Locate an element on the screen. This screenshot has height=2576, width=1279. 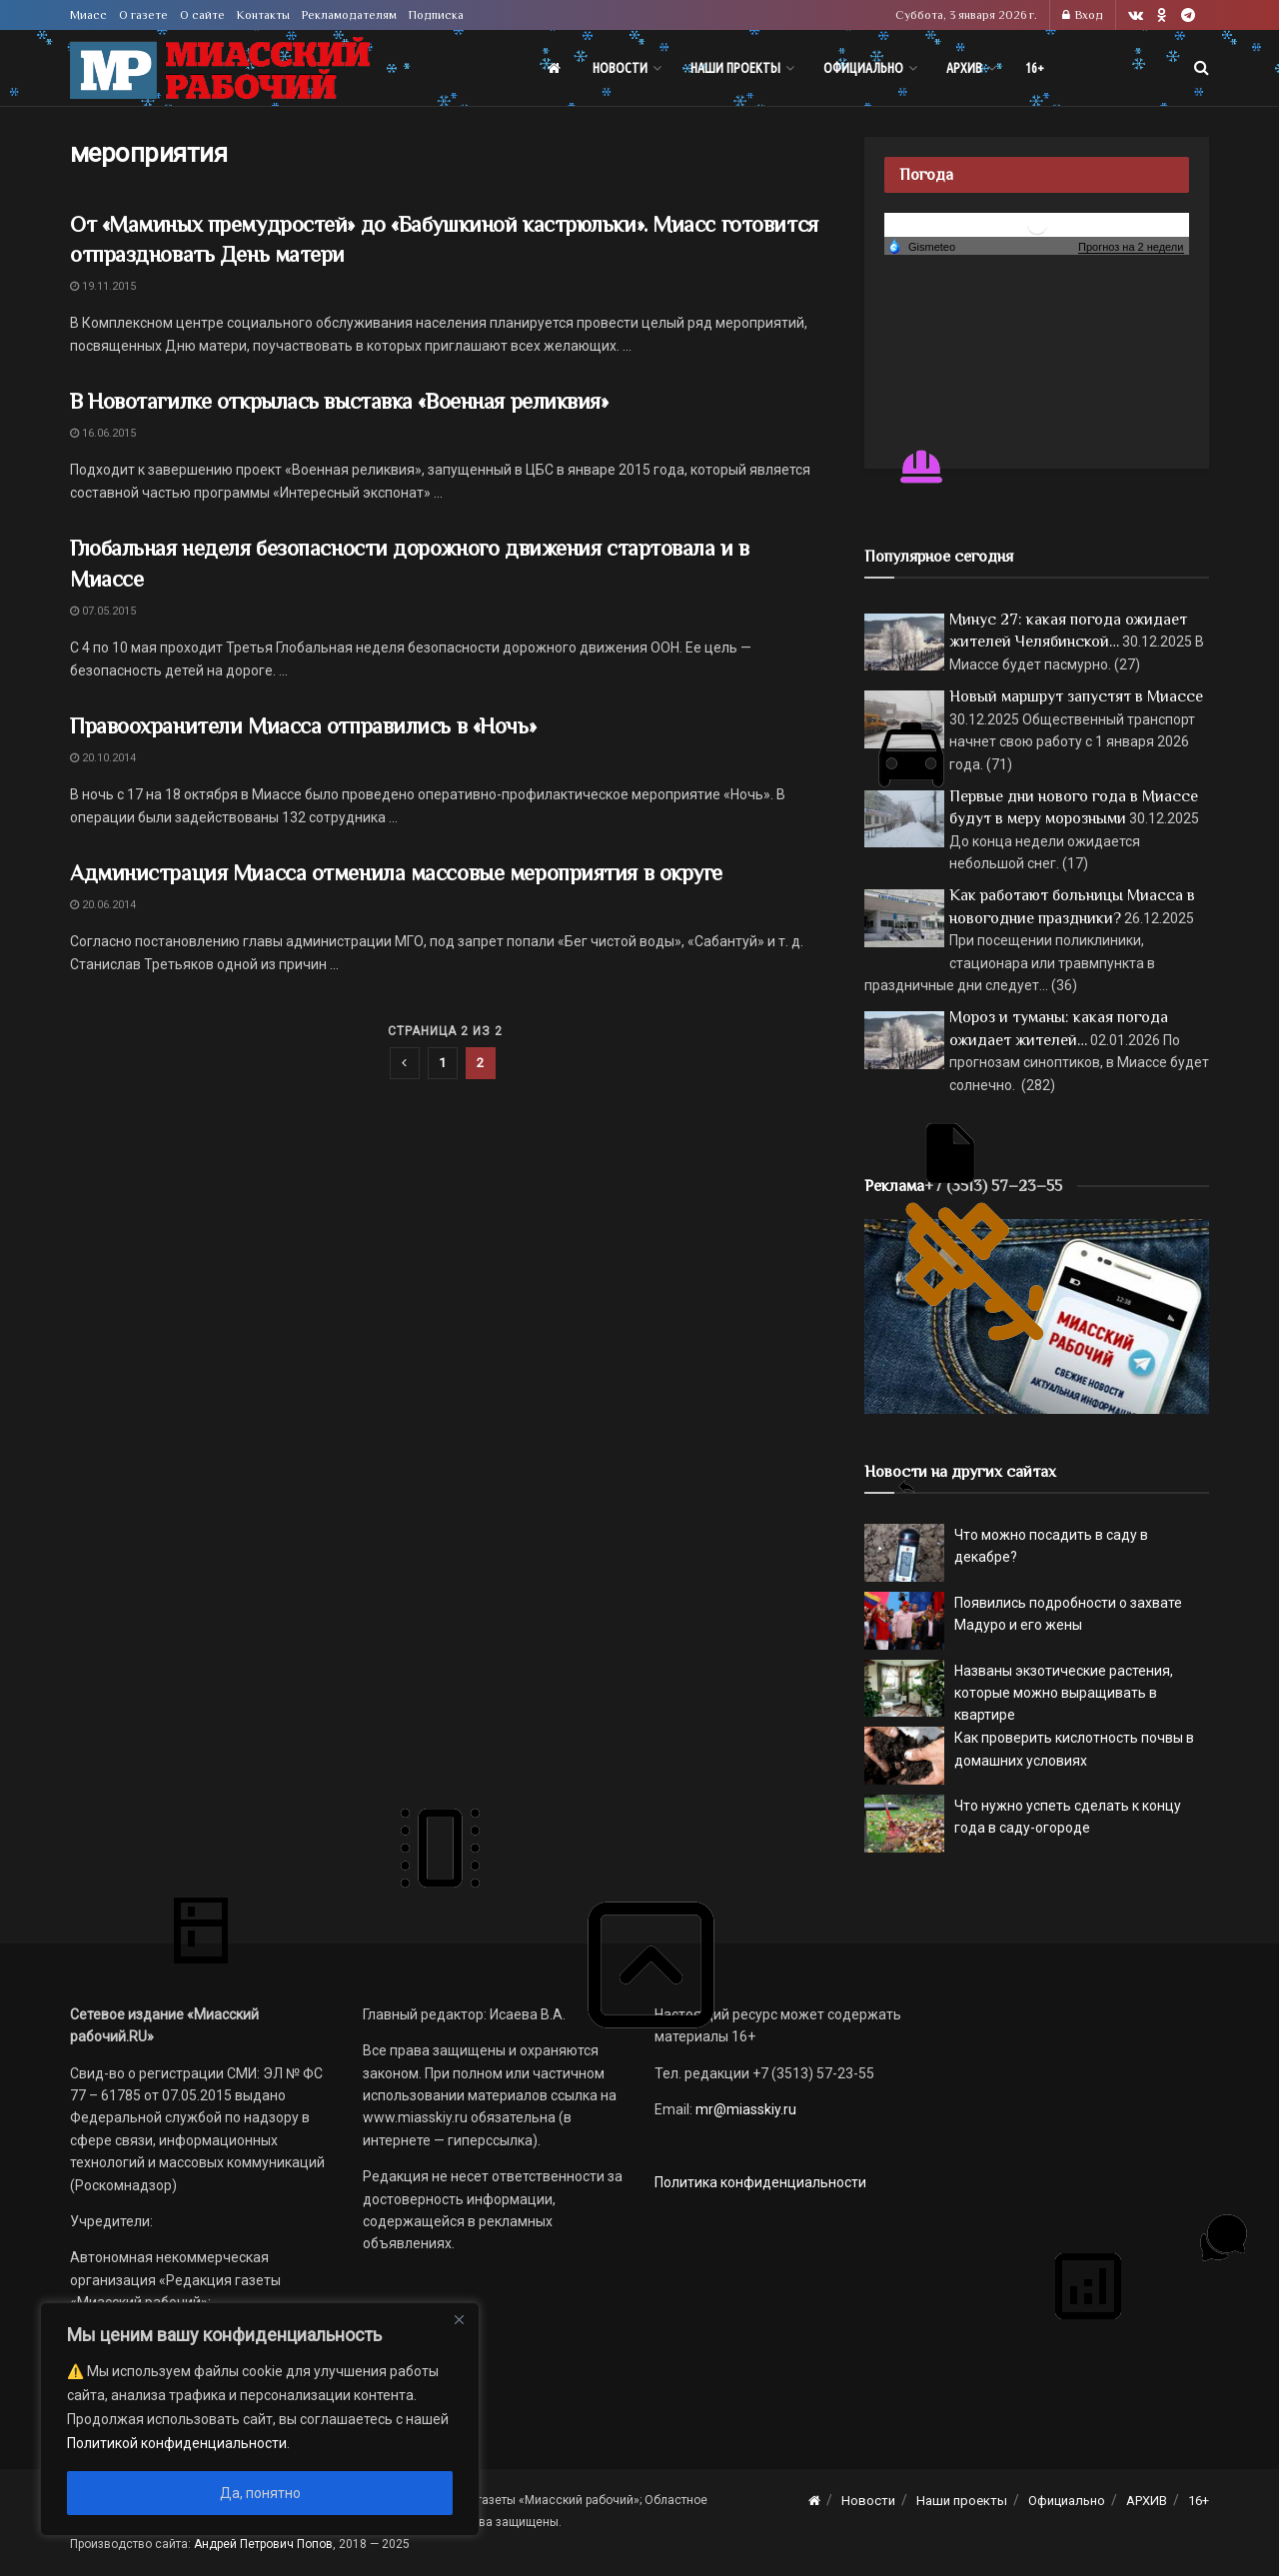
reply to a message or comment is located at coordinates (906, 1486).